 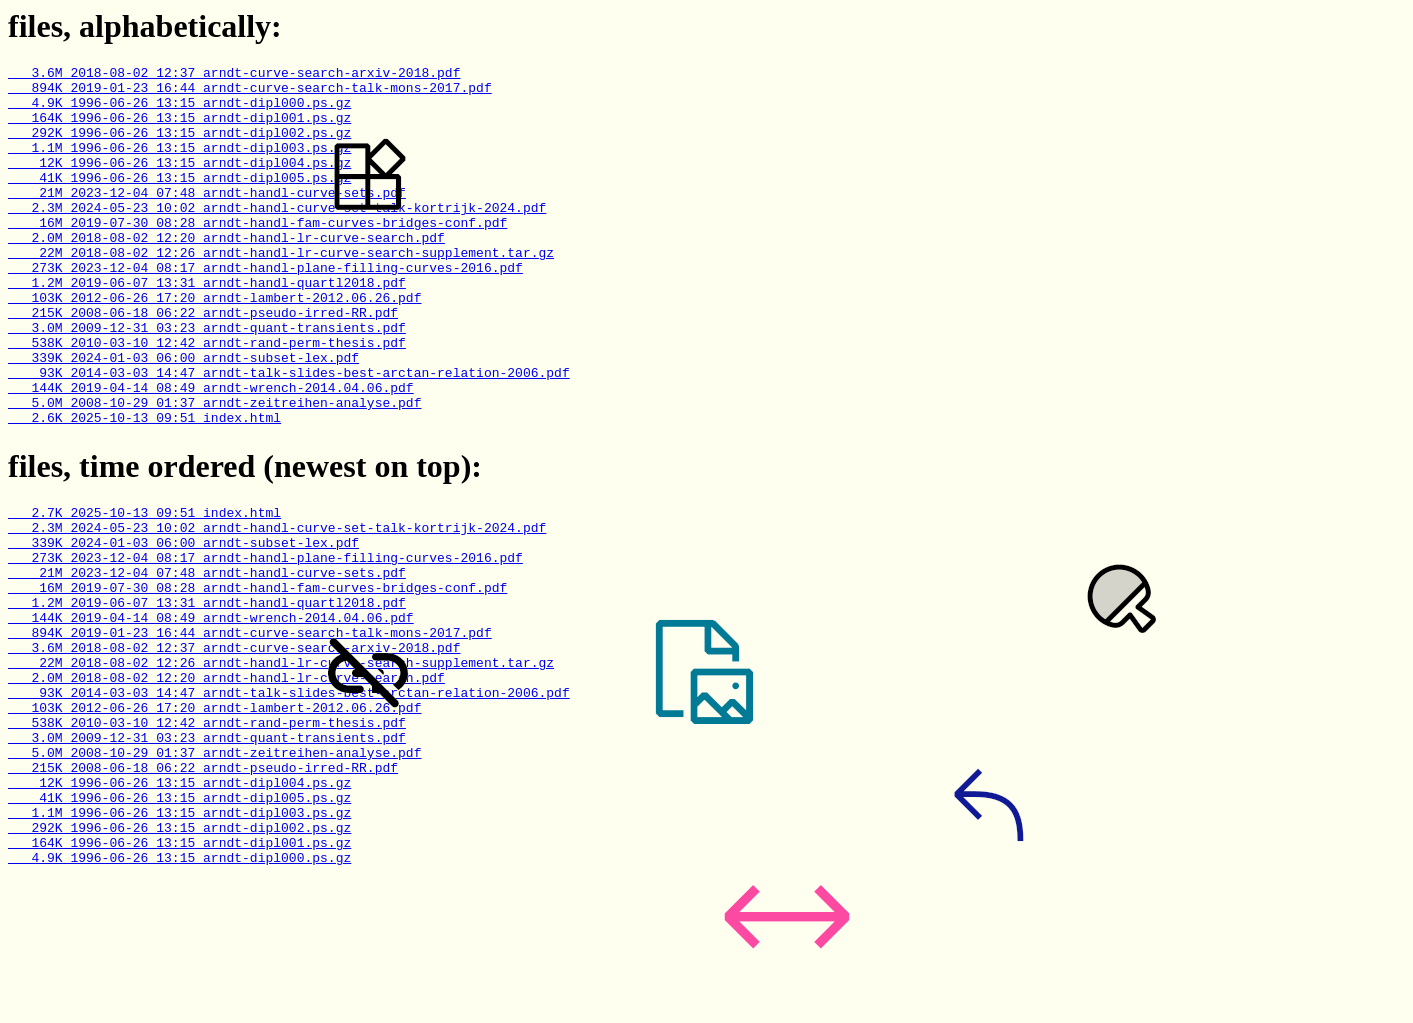 What do you see at coordinates (988, 803) in the screenshot?
I see `reply to a message or comment` at bounding box center [988, 803].